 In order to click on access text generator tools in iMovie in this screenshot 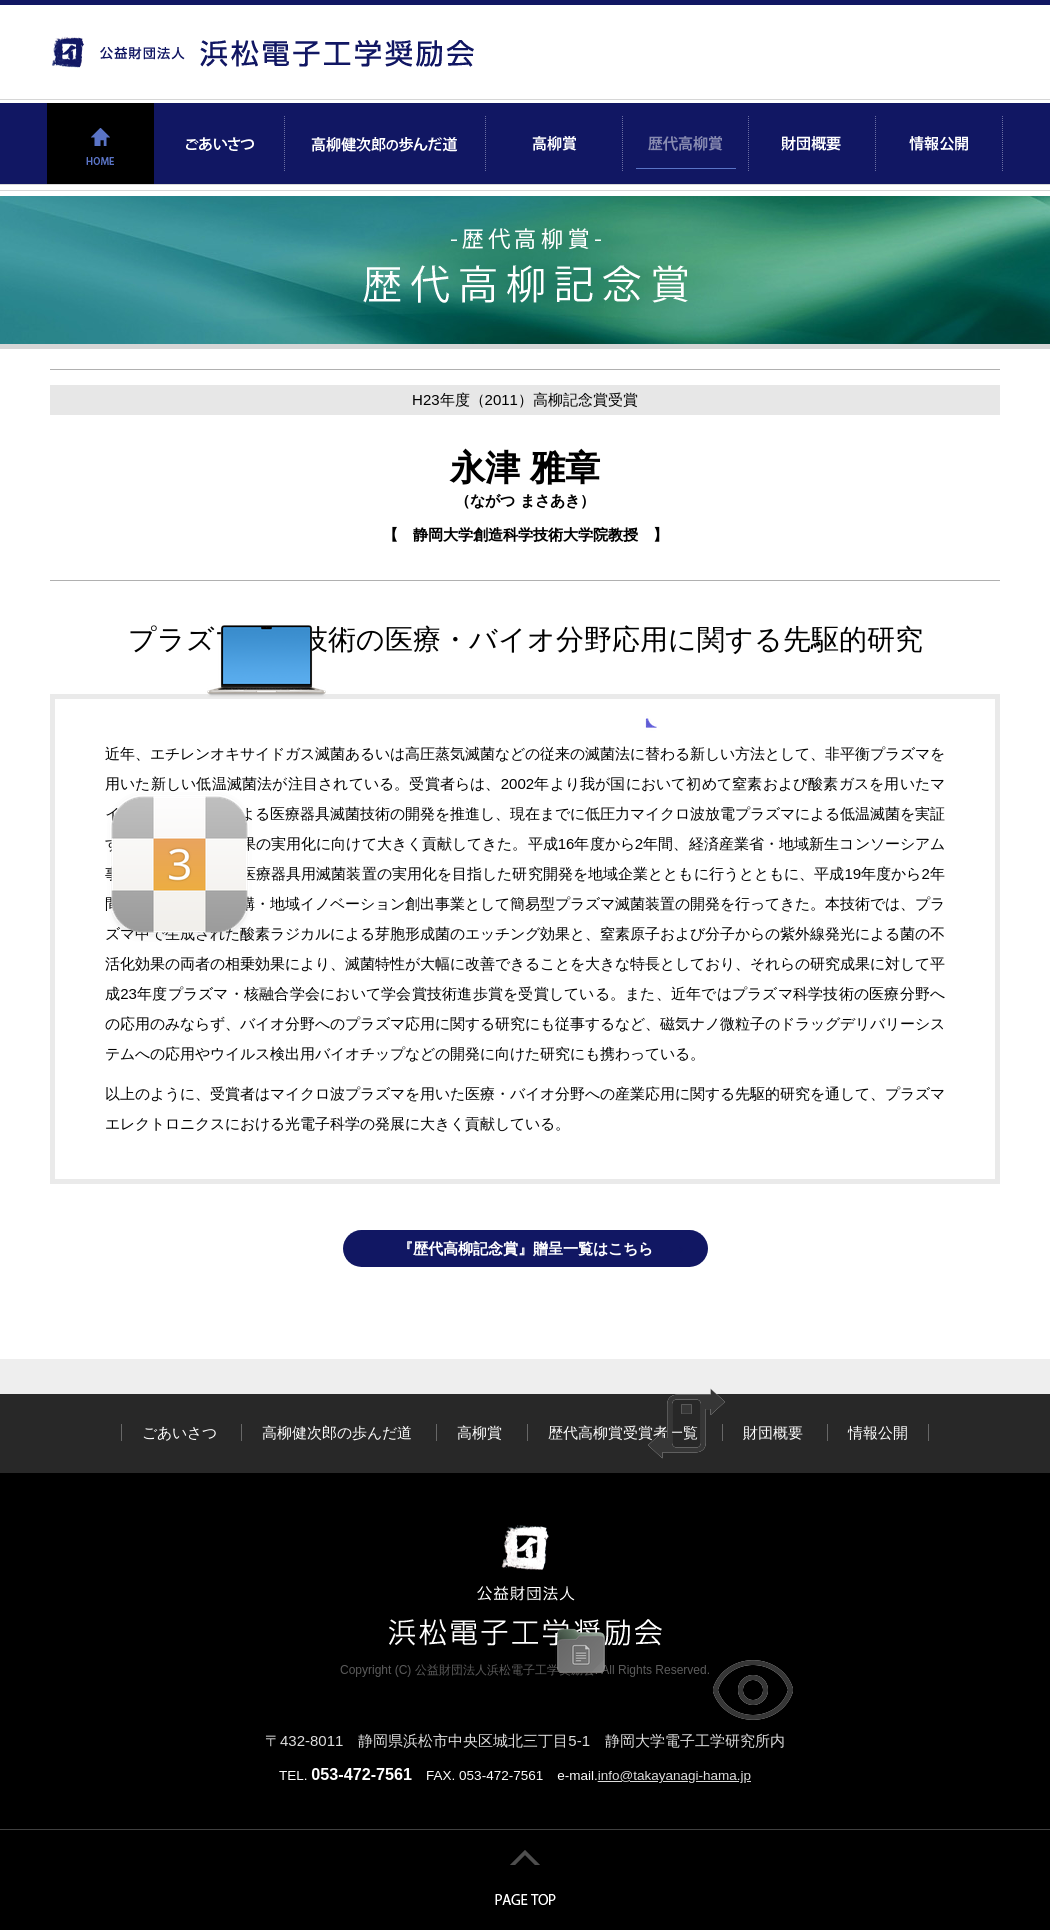, I will do `click(658, 716)`.